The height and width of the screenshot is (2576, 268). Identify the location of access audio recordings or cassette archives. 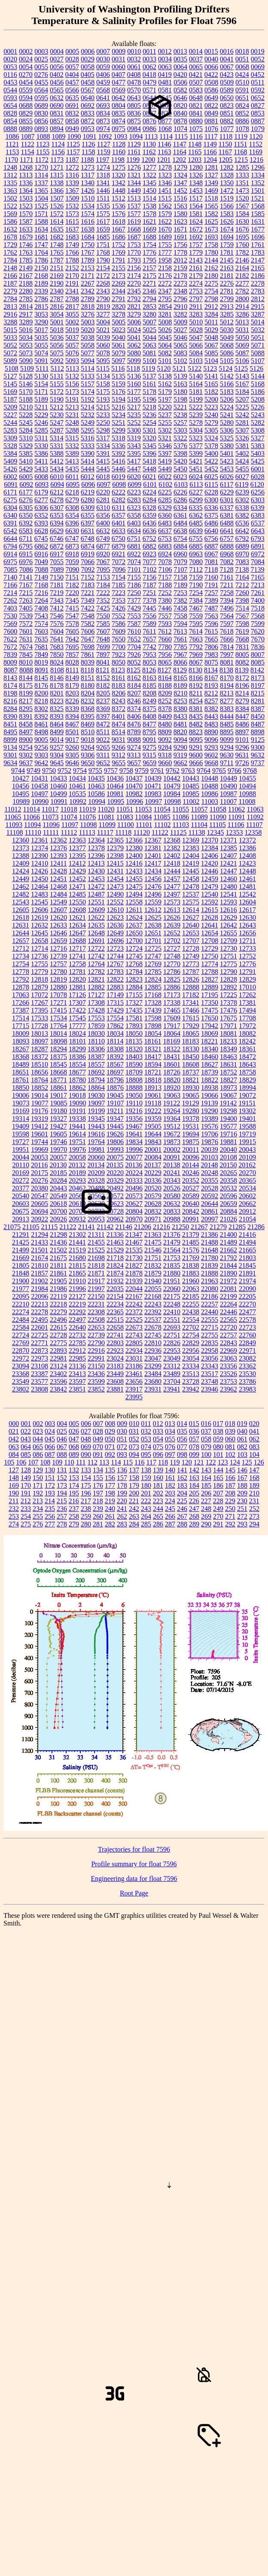
(97, 1202).